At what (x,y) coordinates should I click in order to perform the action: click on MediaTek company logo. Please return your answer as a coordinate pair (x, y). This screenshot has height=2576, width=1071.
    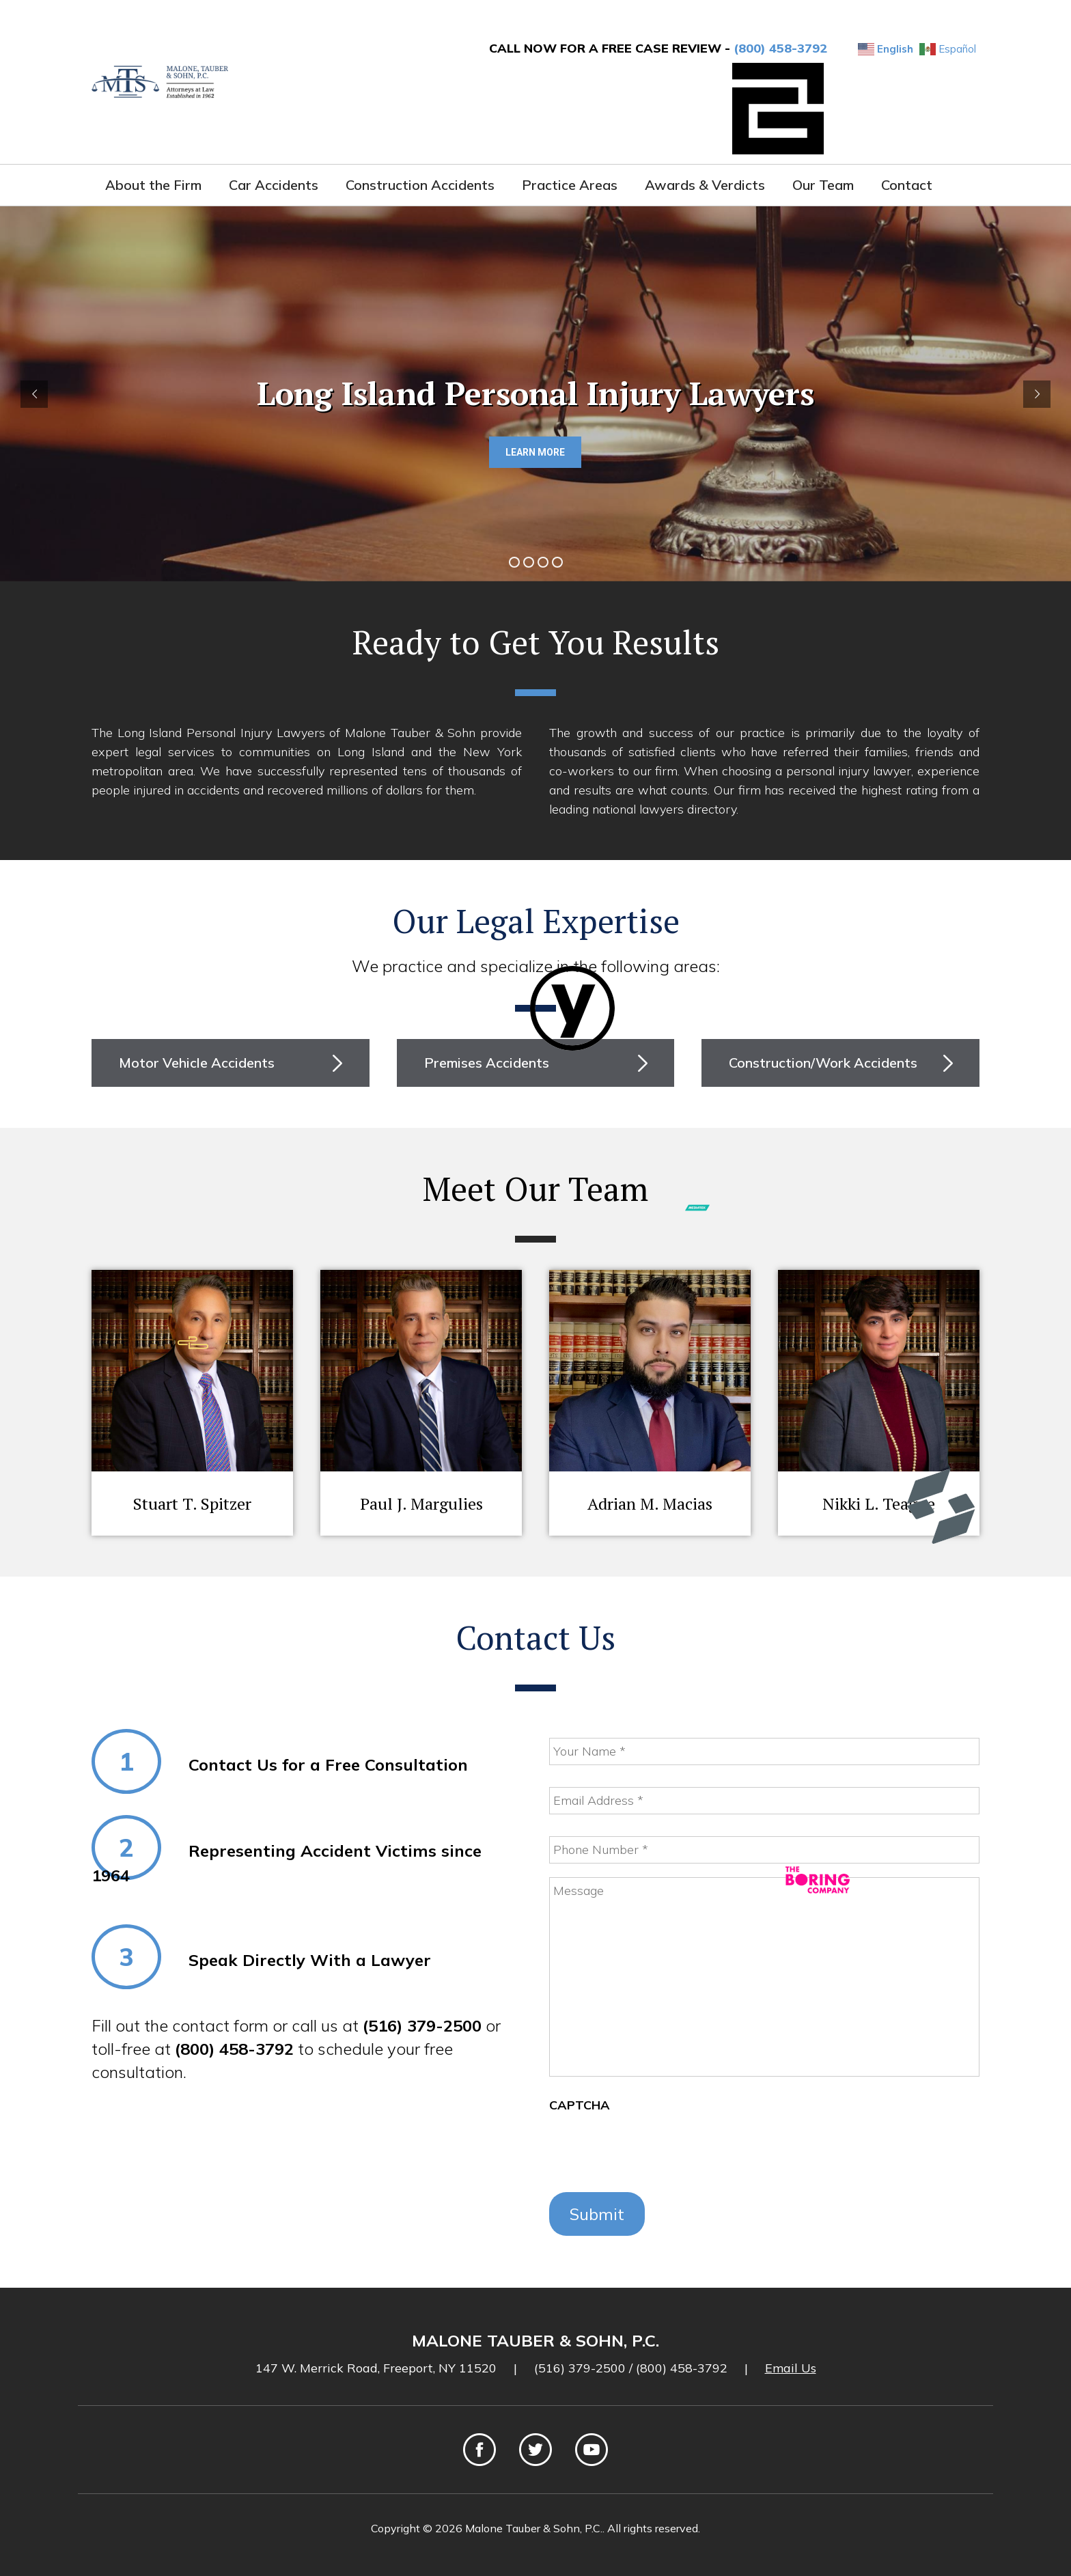
    Looking at the image, I should click on (697, 1208).